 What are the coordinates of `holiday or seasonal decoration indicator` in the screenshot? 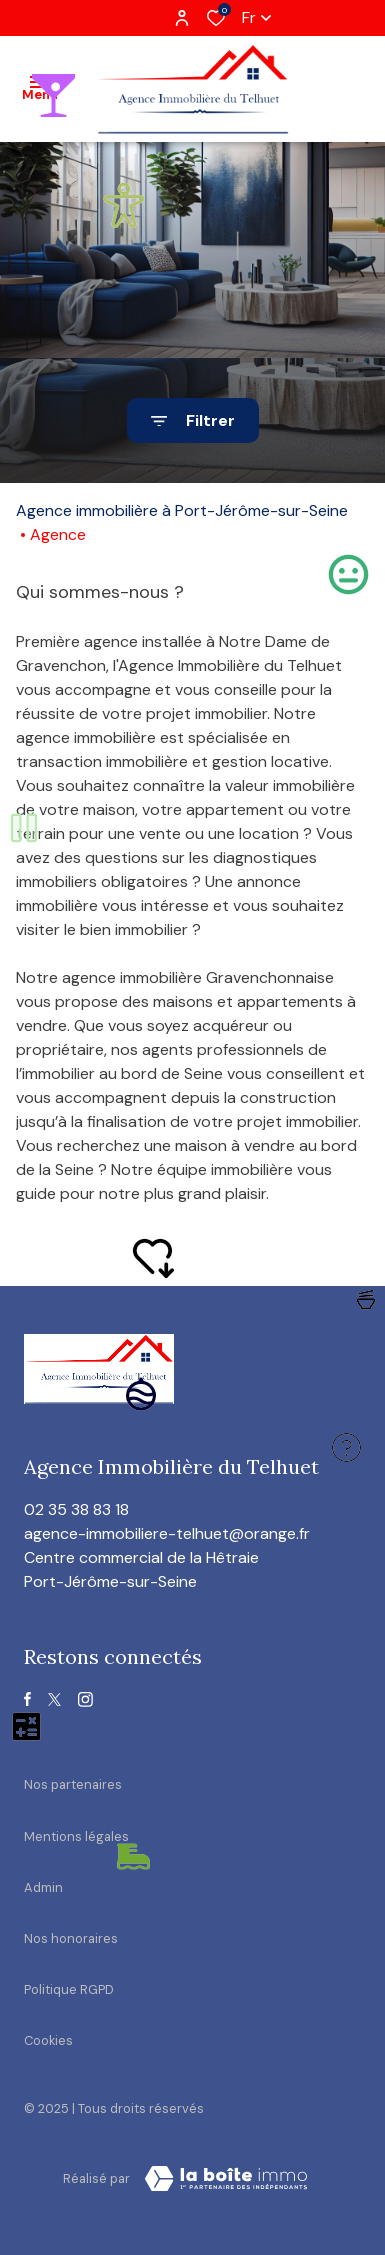 It's located at (141, 1394).